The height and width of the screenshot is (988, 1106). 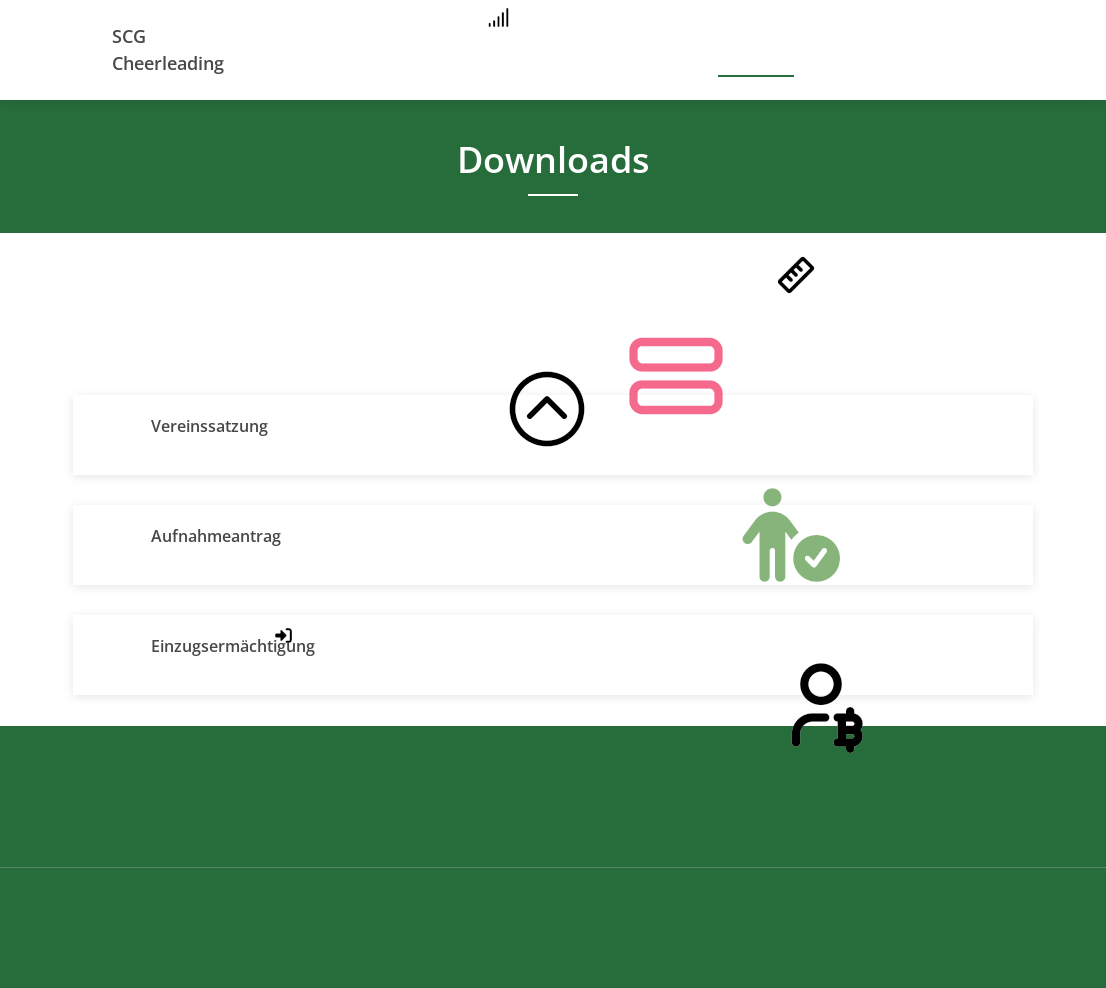 I want to click on view user's bitcoin wallet or balance, so click(x=821, y=705).